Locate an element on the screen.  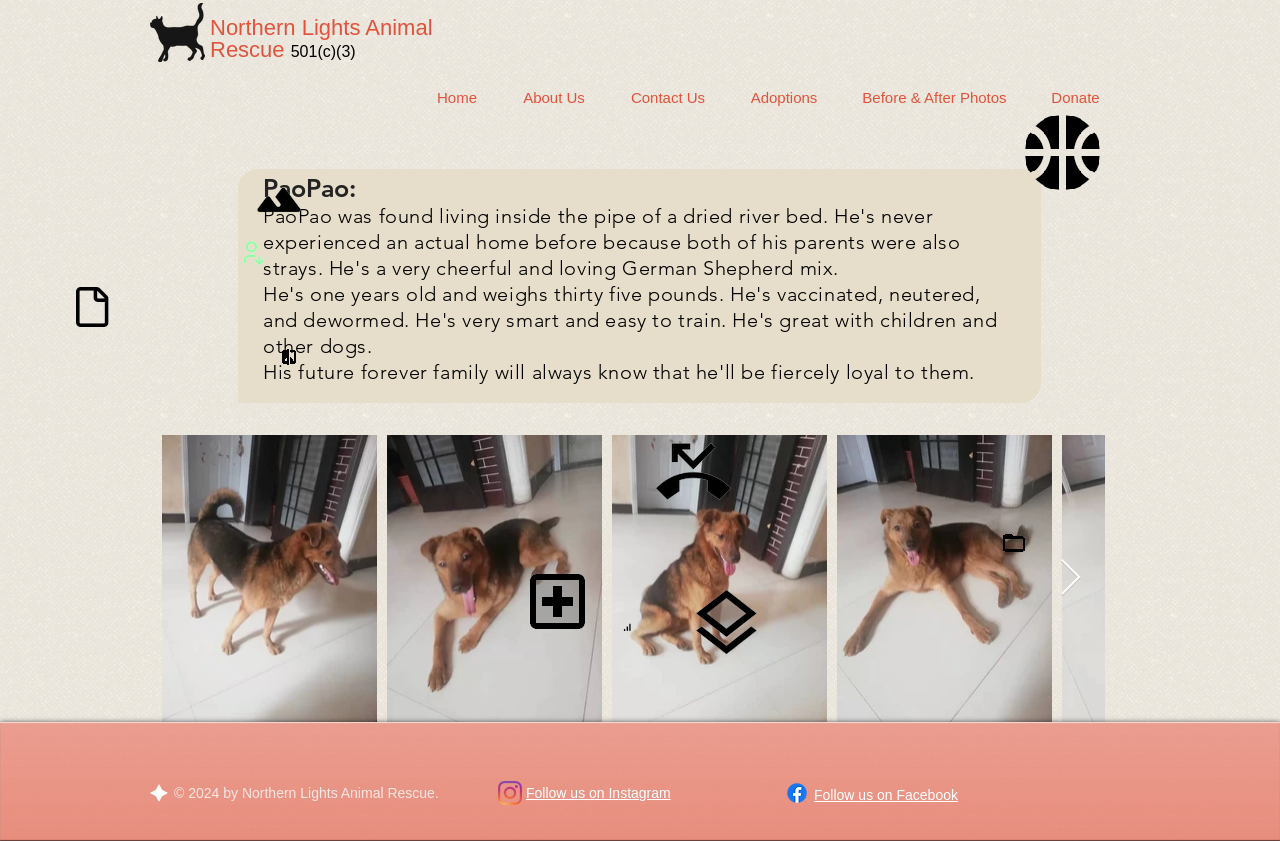
view terrain or topographic map layer is located at coordinates (279, 199).